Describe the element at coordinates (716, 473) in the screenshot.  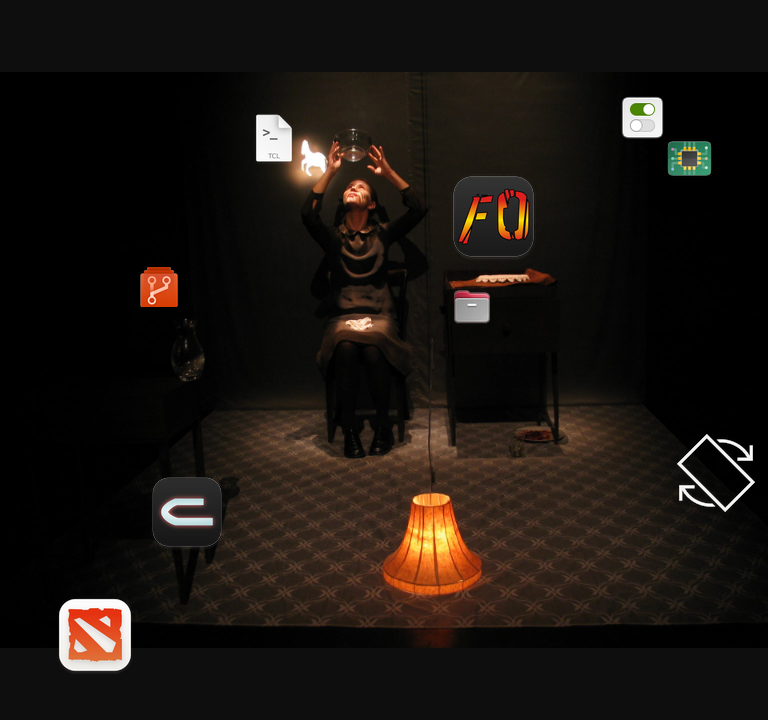
I see `screen rotation is enabled` at that location.